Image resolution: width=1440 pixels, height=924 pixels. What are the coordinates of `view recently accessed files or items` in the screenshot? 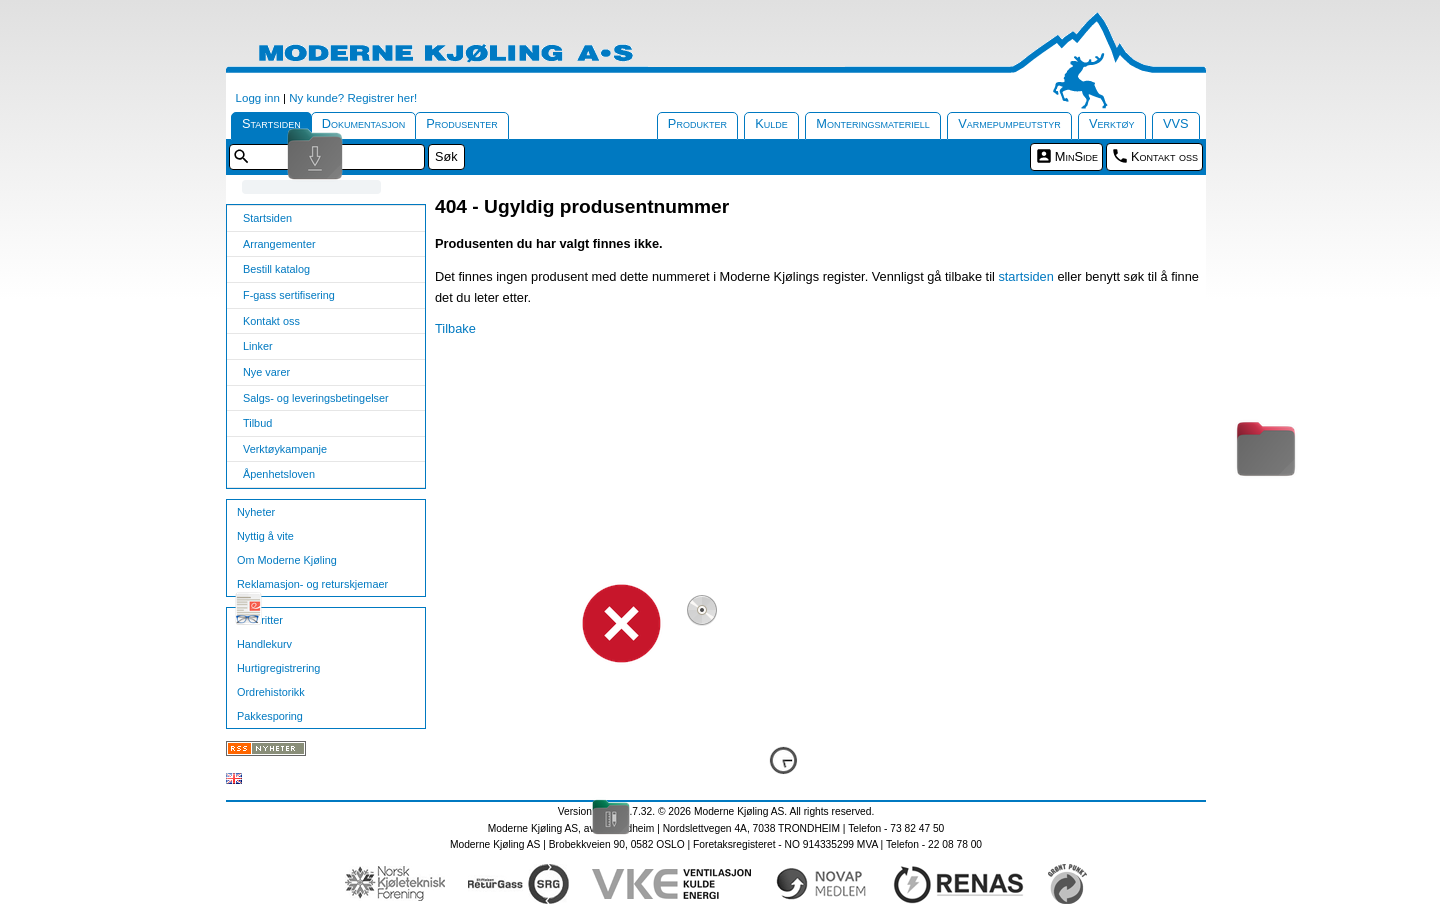 It's located at (782, 759).